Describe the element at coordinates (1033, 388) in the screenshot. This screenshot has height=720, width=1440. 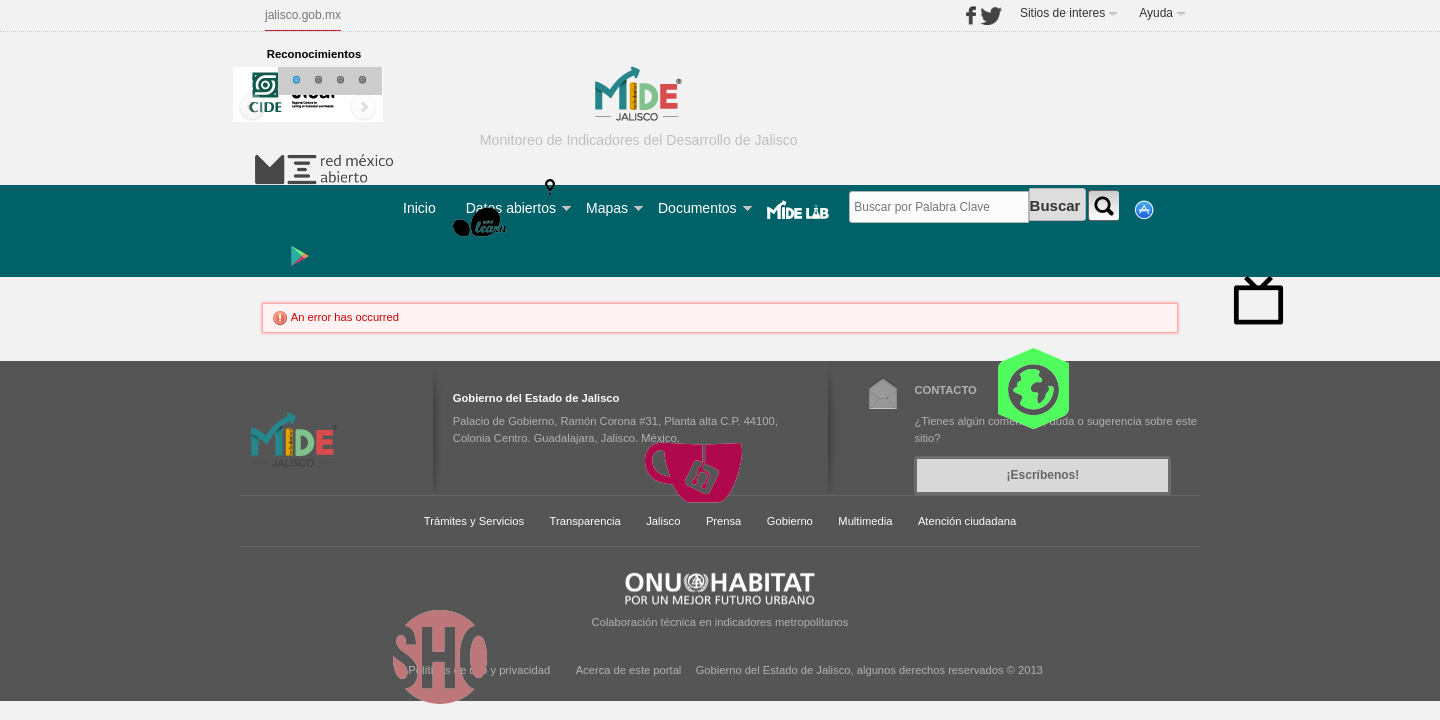
I see `open ArcGIS mapping application` at that location.